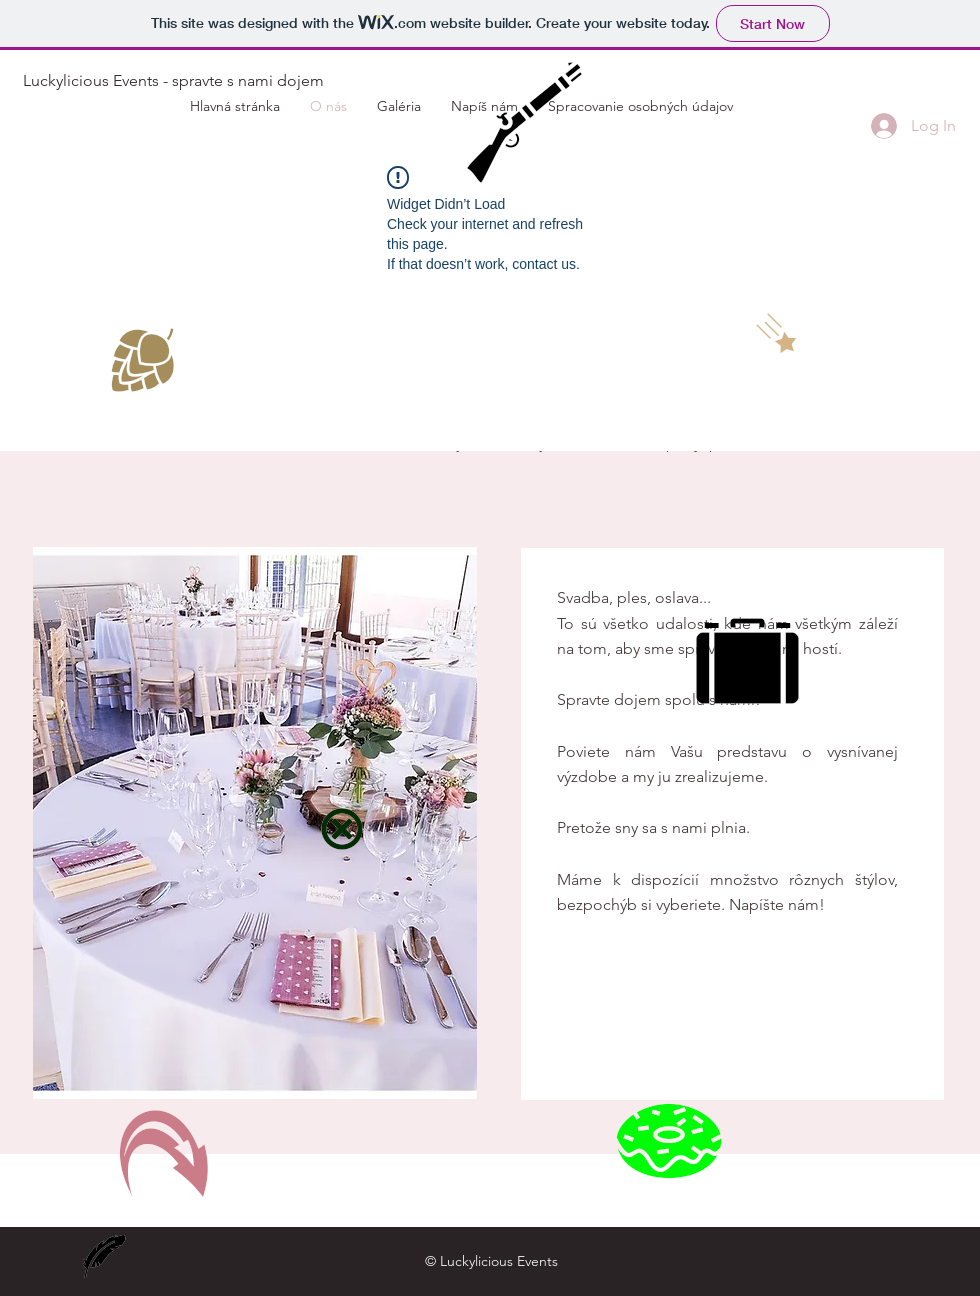 This screenshot has width=980, height=1296. What do you see at coordinates (669, 1141) in the screenshot?
I see `access food or bakery category` at bounding box center [669, 1141].